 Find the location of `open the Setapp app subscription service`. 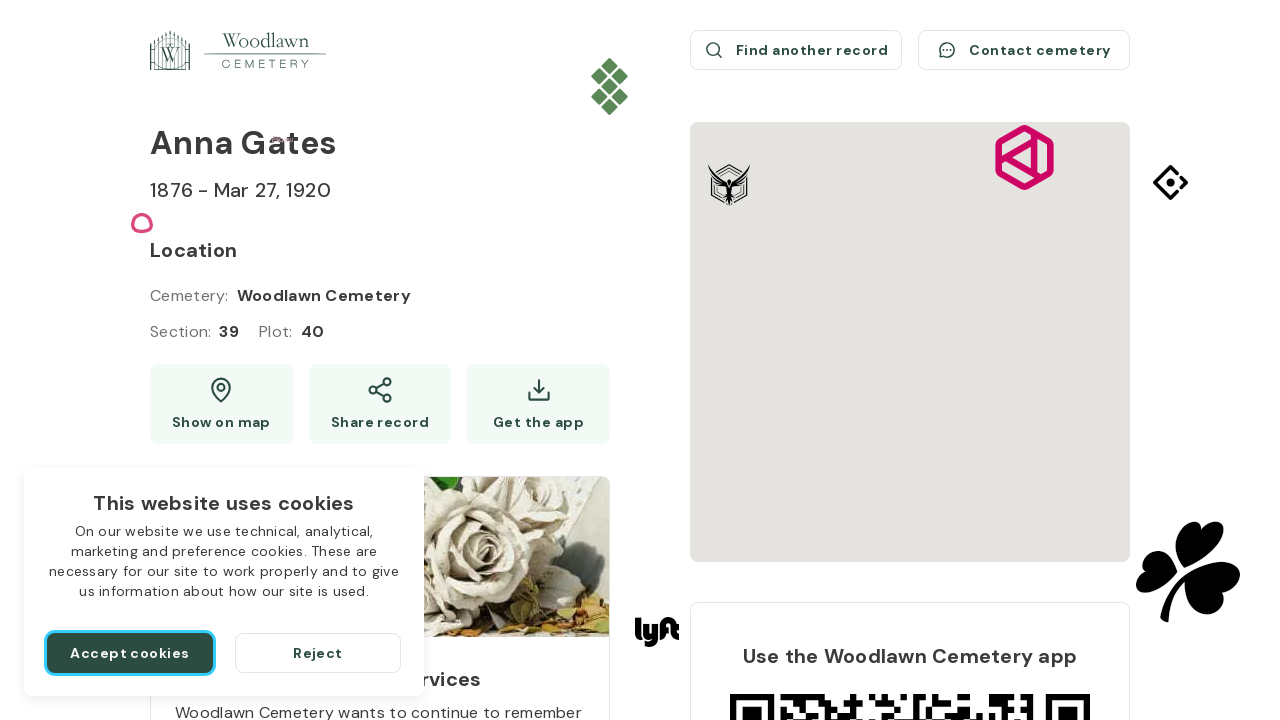

open the Setapp app subscription service is located at coordinates (609, 86).